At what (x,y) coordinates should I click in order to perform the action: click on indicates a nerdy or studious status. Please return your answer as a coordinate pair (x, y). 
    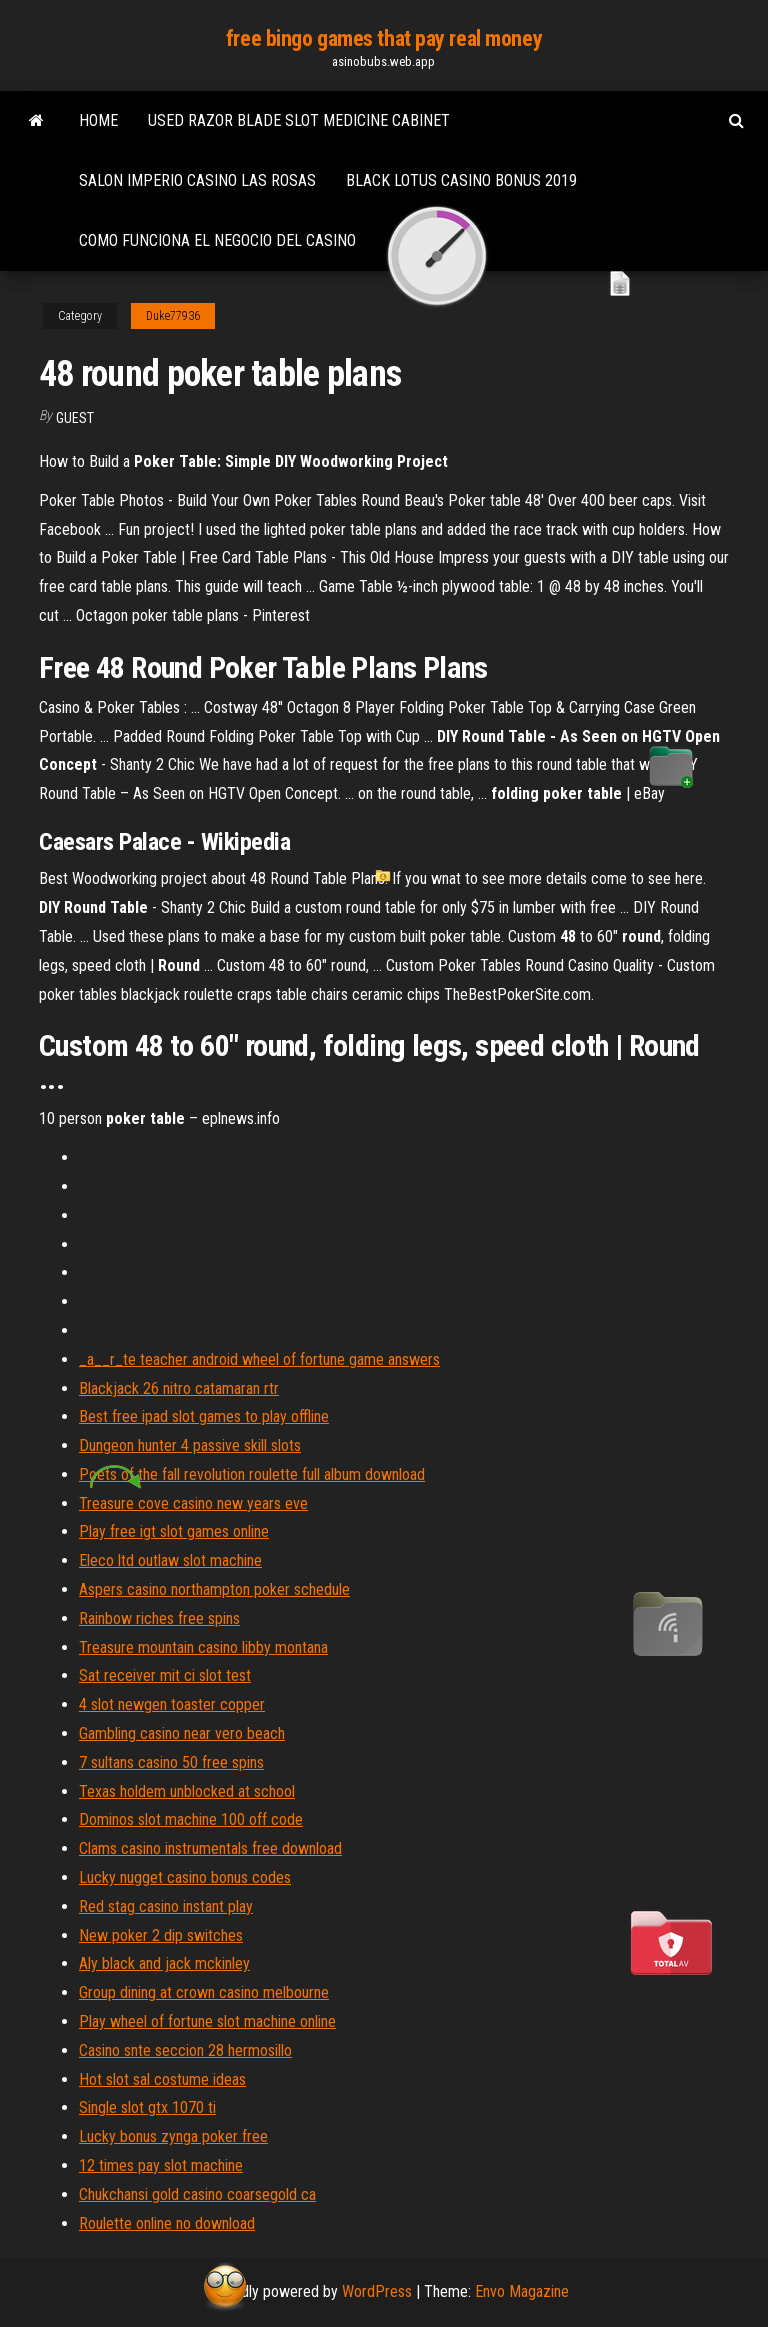
    Looking at the image, I should click on (225, 2288).